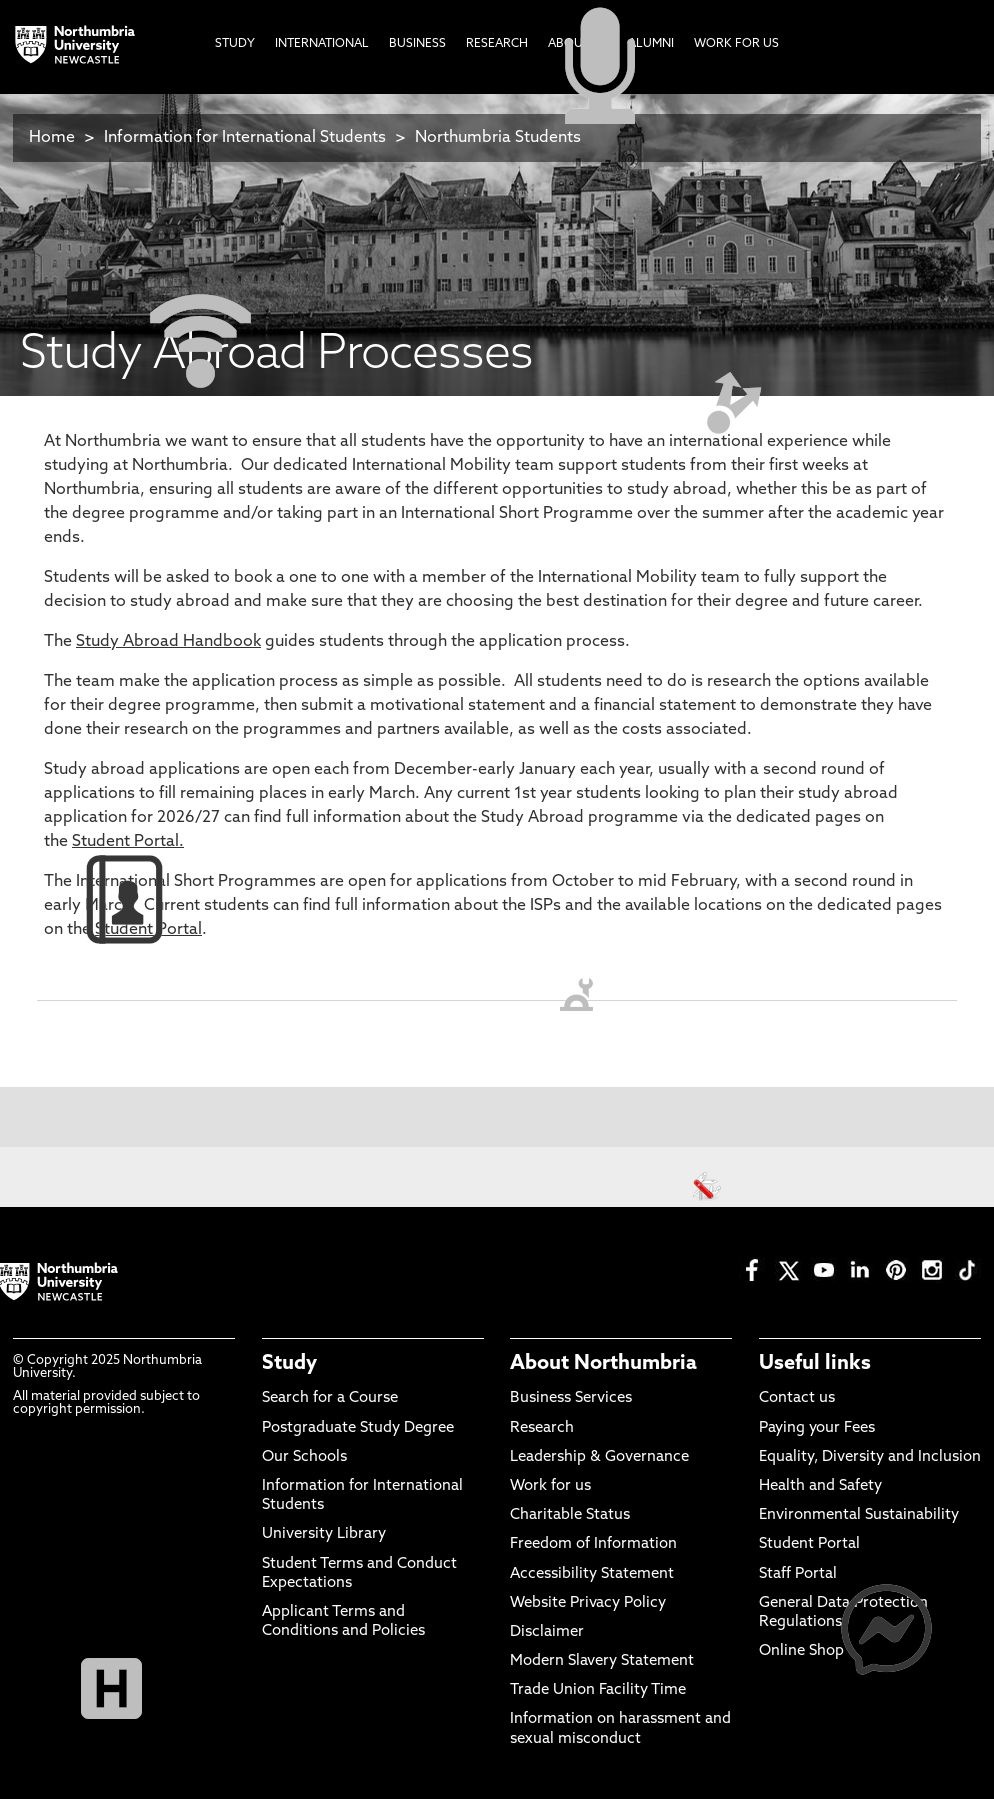 Image resolution: width=994 pixels, height=1799 pixels. What do you see at coordinates (124, 899) in the screenshot?
I see `open contacts or address book` at bounding box center [124, 899].